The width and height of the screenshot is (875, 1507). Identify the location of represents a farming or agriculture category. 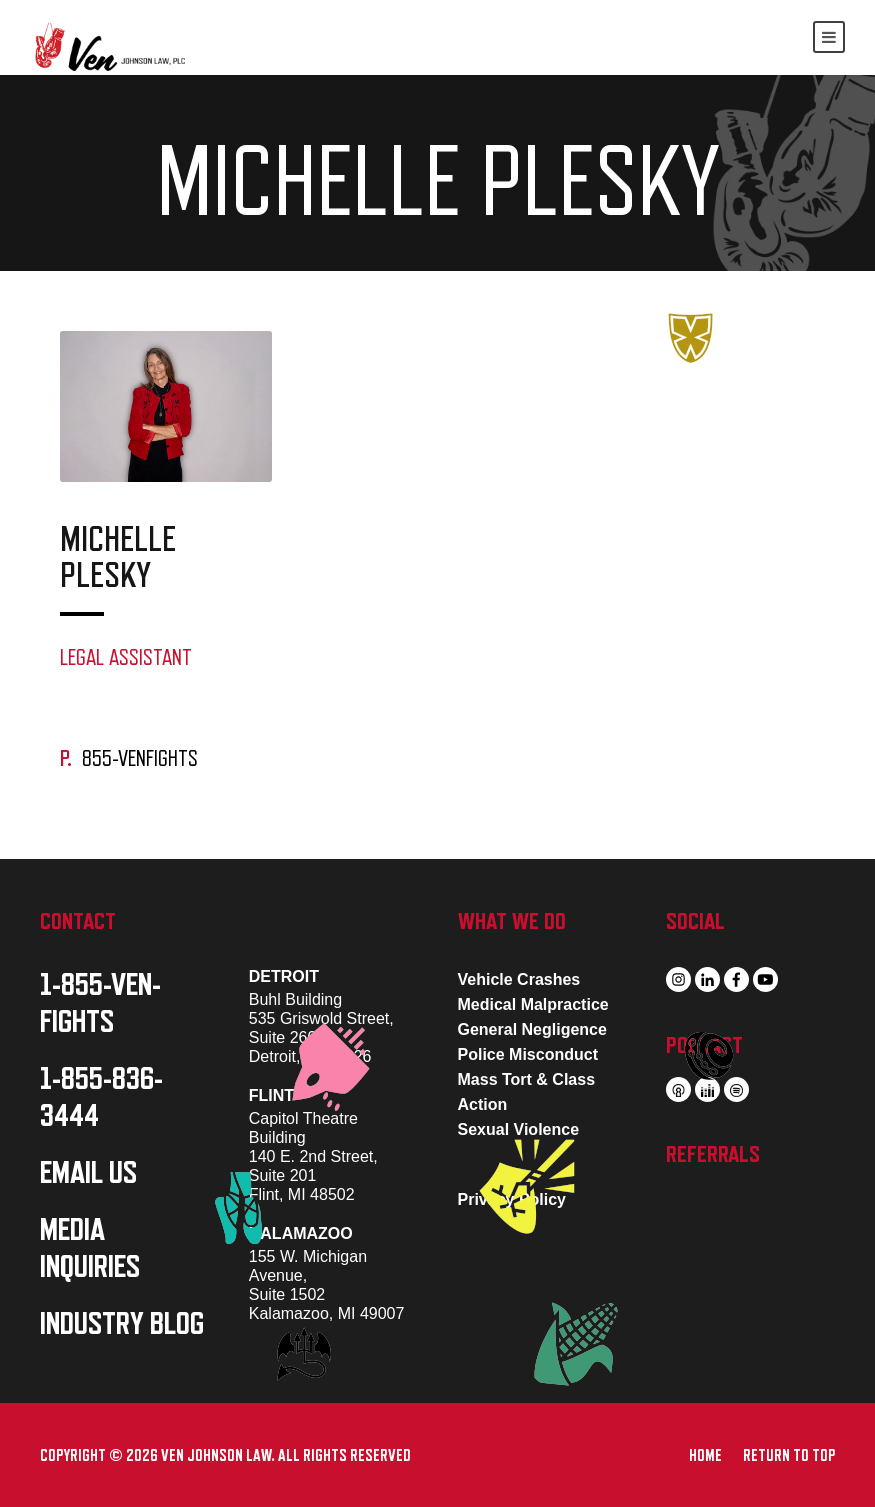
(576, 1344).